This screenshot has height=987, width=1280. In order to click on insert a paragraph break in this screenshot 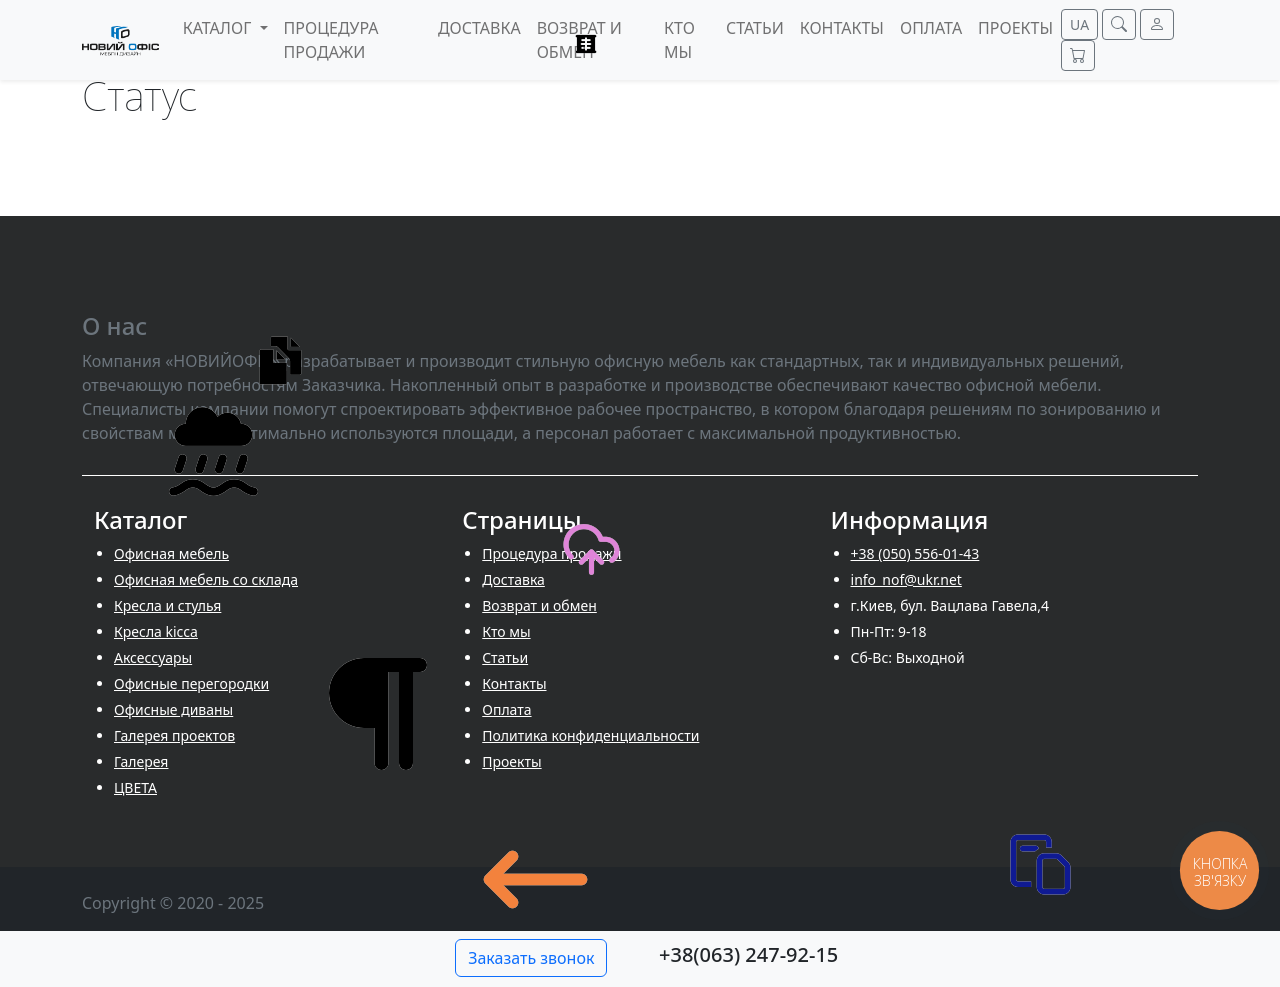, I will do `click(378, 714)`.